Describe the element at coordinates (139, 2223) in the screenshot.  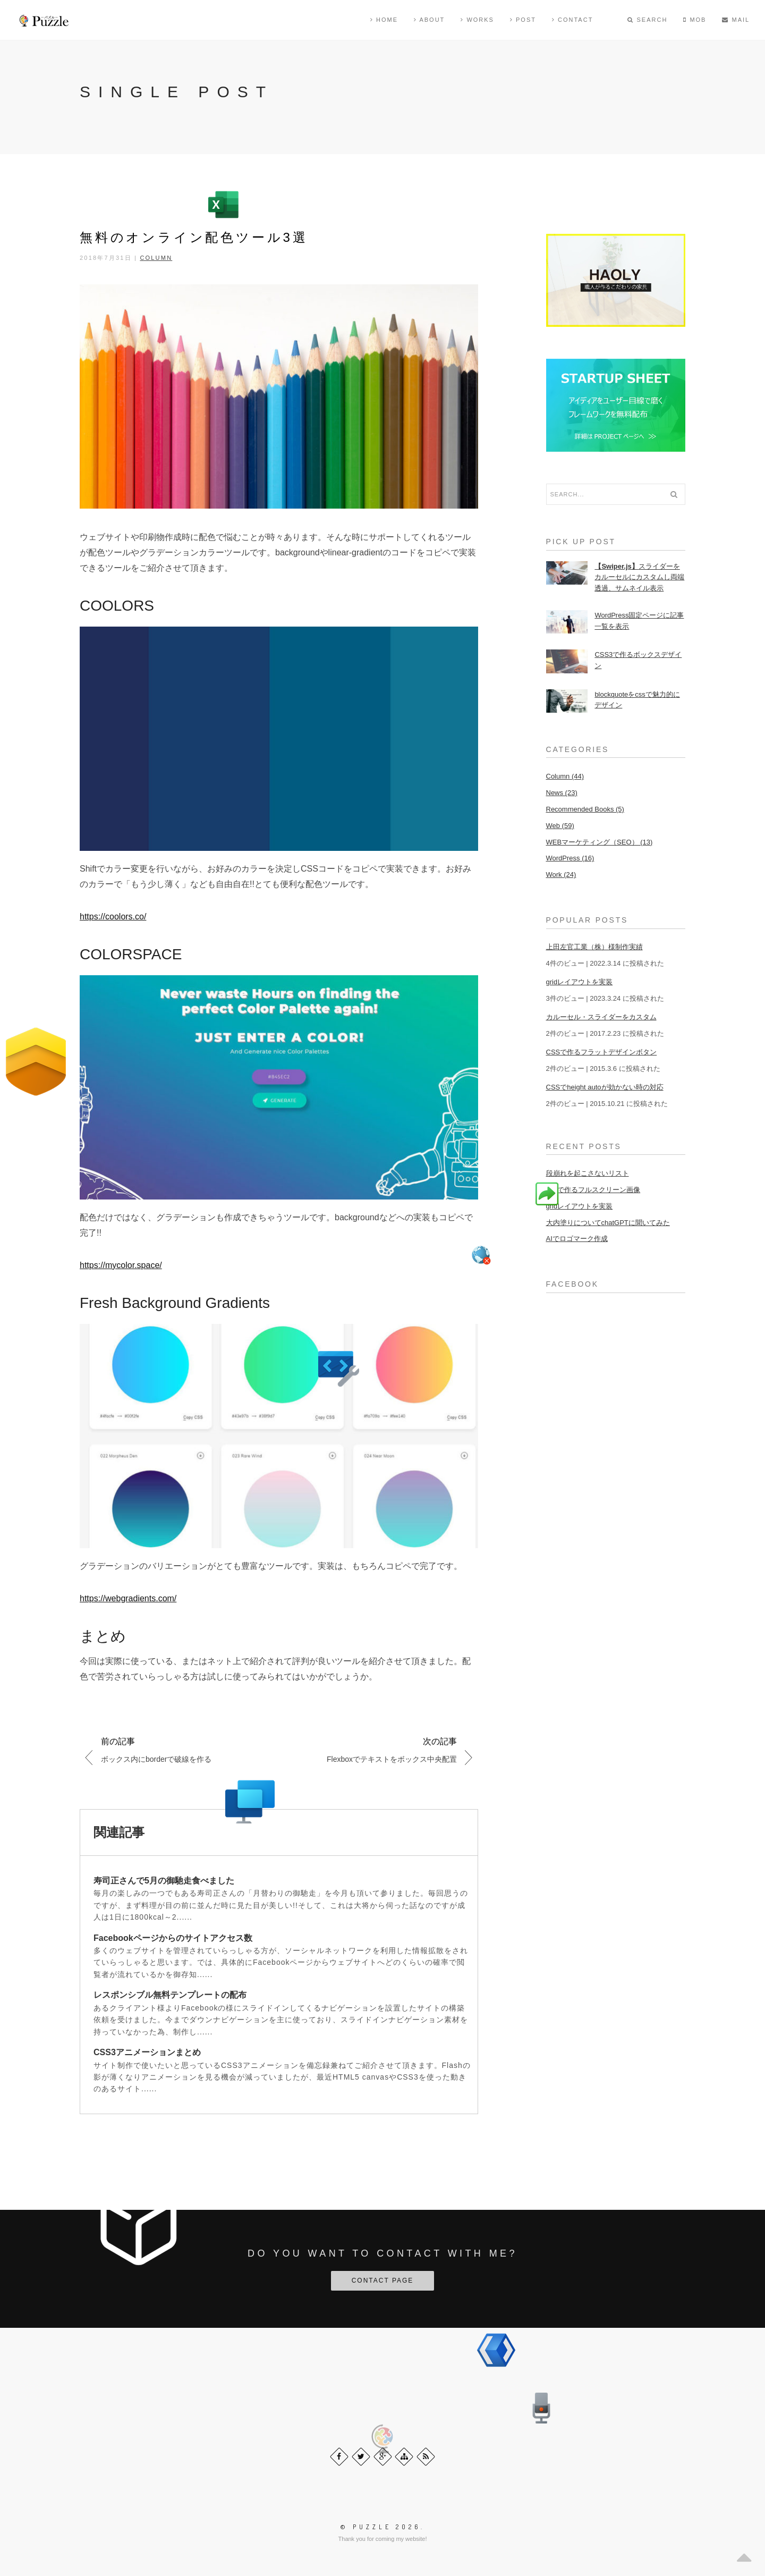
I see `open 3D Viewer app` at that location.